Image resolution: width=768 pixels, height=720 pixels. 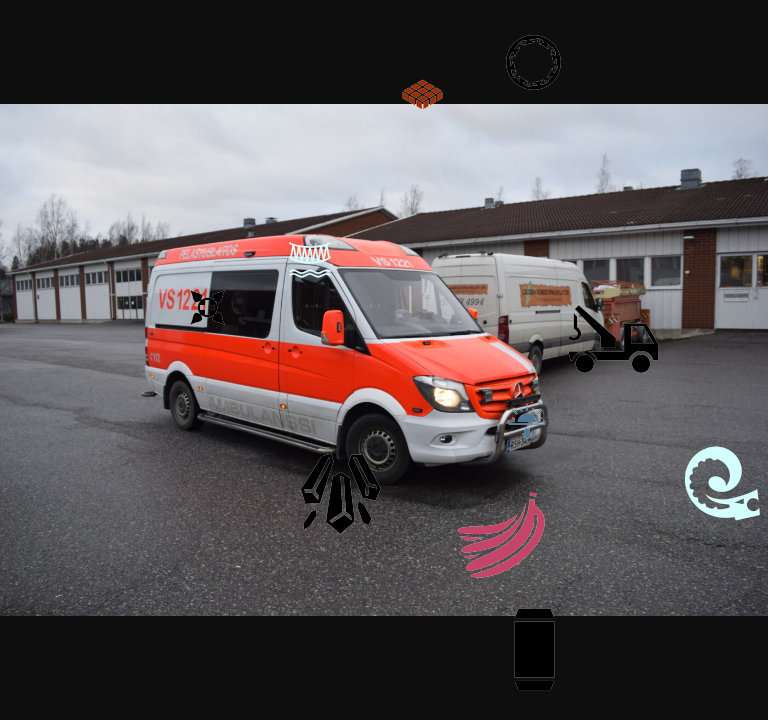 I want to click on request roadside assistance, so click(x=613, y=339).